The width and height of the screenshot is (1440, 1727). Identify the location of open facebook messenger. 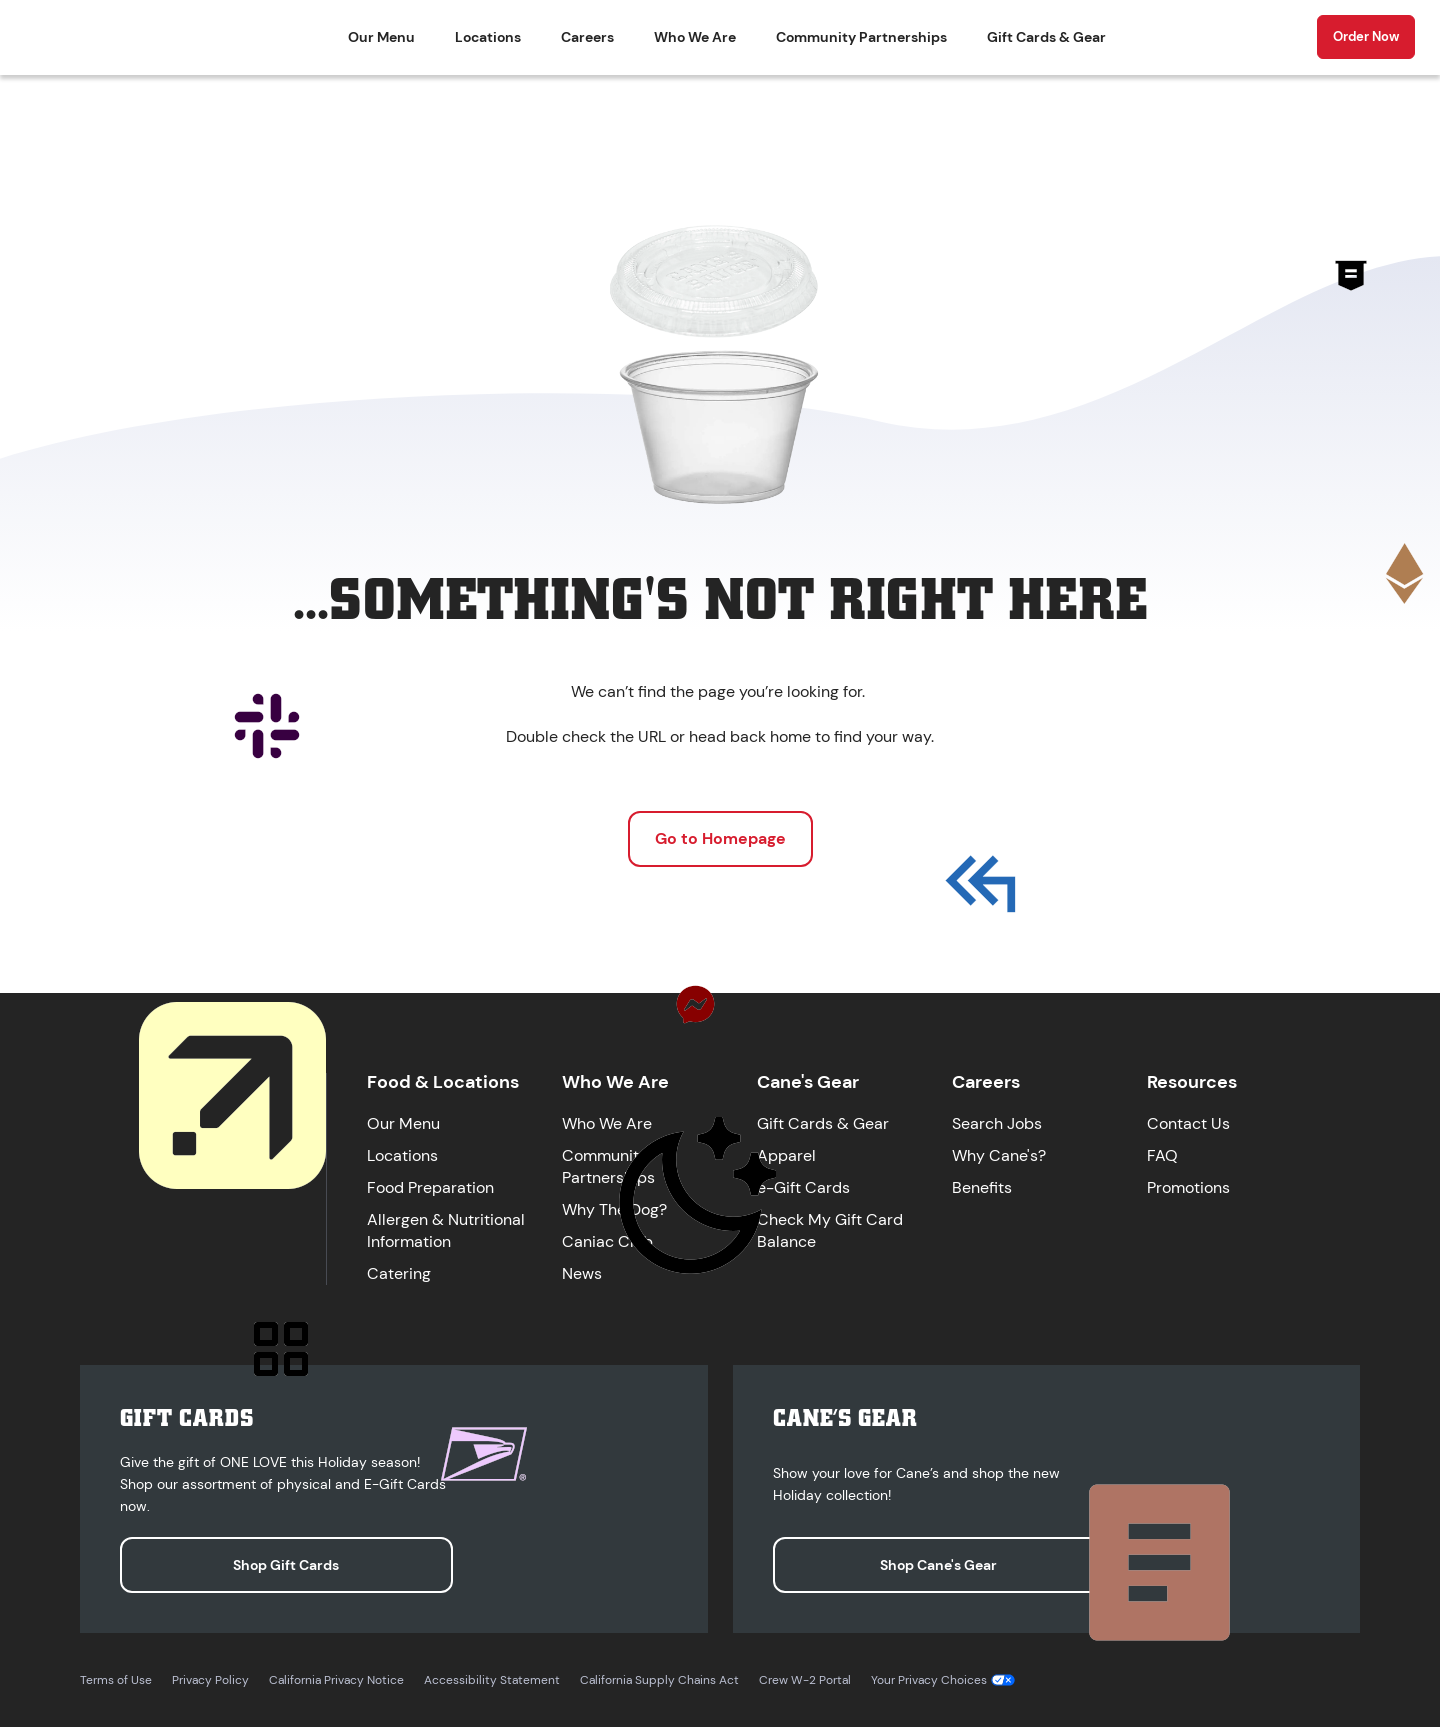
(695, 1004).